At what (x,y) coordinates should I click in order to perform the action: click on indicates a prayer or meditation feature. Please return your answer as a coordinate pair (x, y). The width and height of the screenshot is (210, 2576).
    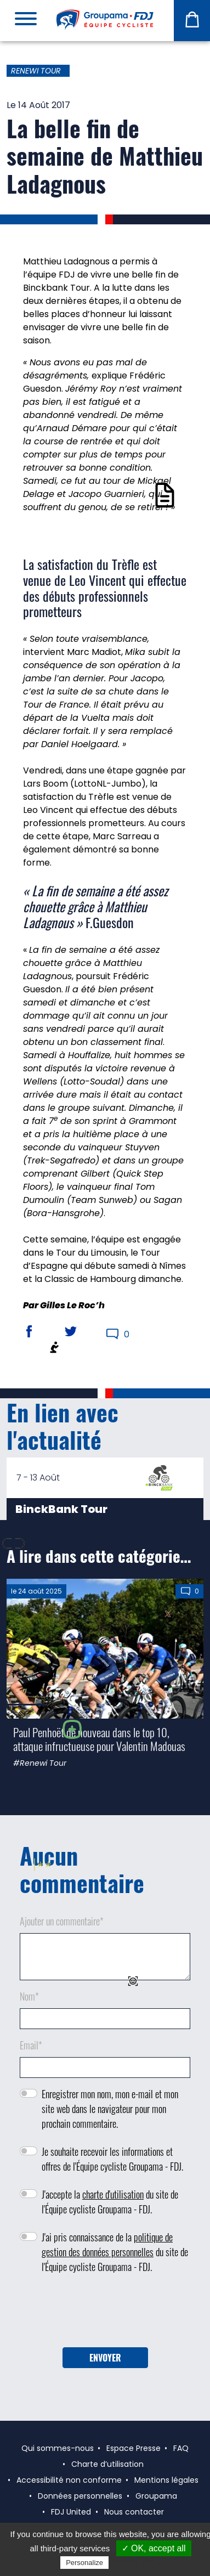
    Looking at the image, I should click on (54, 1347).